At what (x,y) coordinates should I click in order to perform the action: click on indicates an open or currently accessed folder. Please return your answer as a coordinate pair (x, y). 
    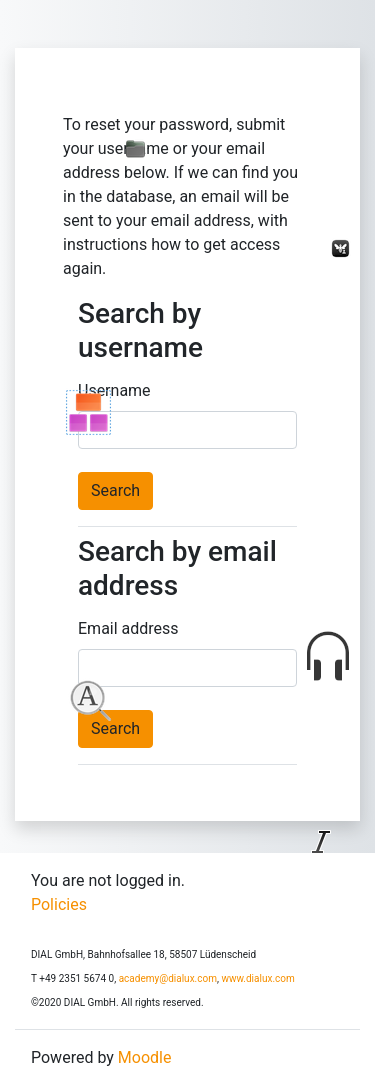
    Looking at the image, I should click on (135, 148).